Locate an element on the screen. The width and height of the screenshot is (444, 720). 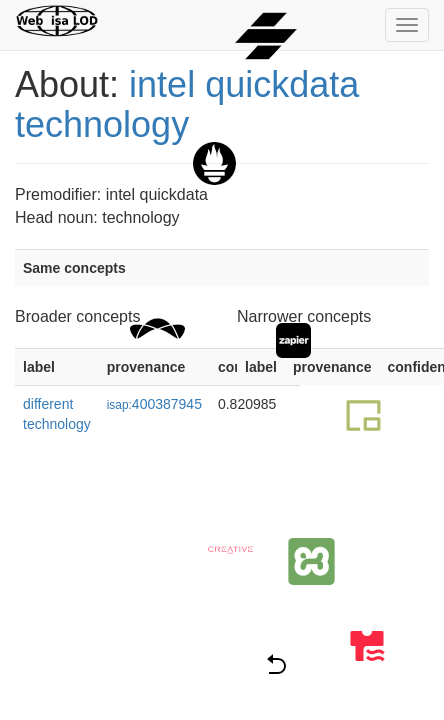
topcoder logo - link to competitive programming platform is located at coordinates (157, 328).